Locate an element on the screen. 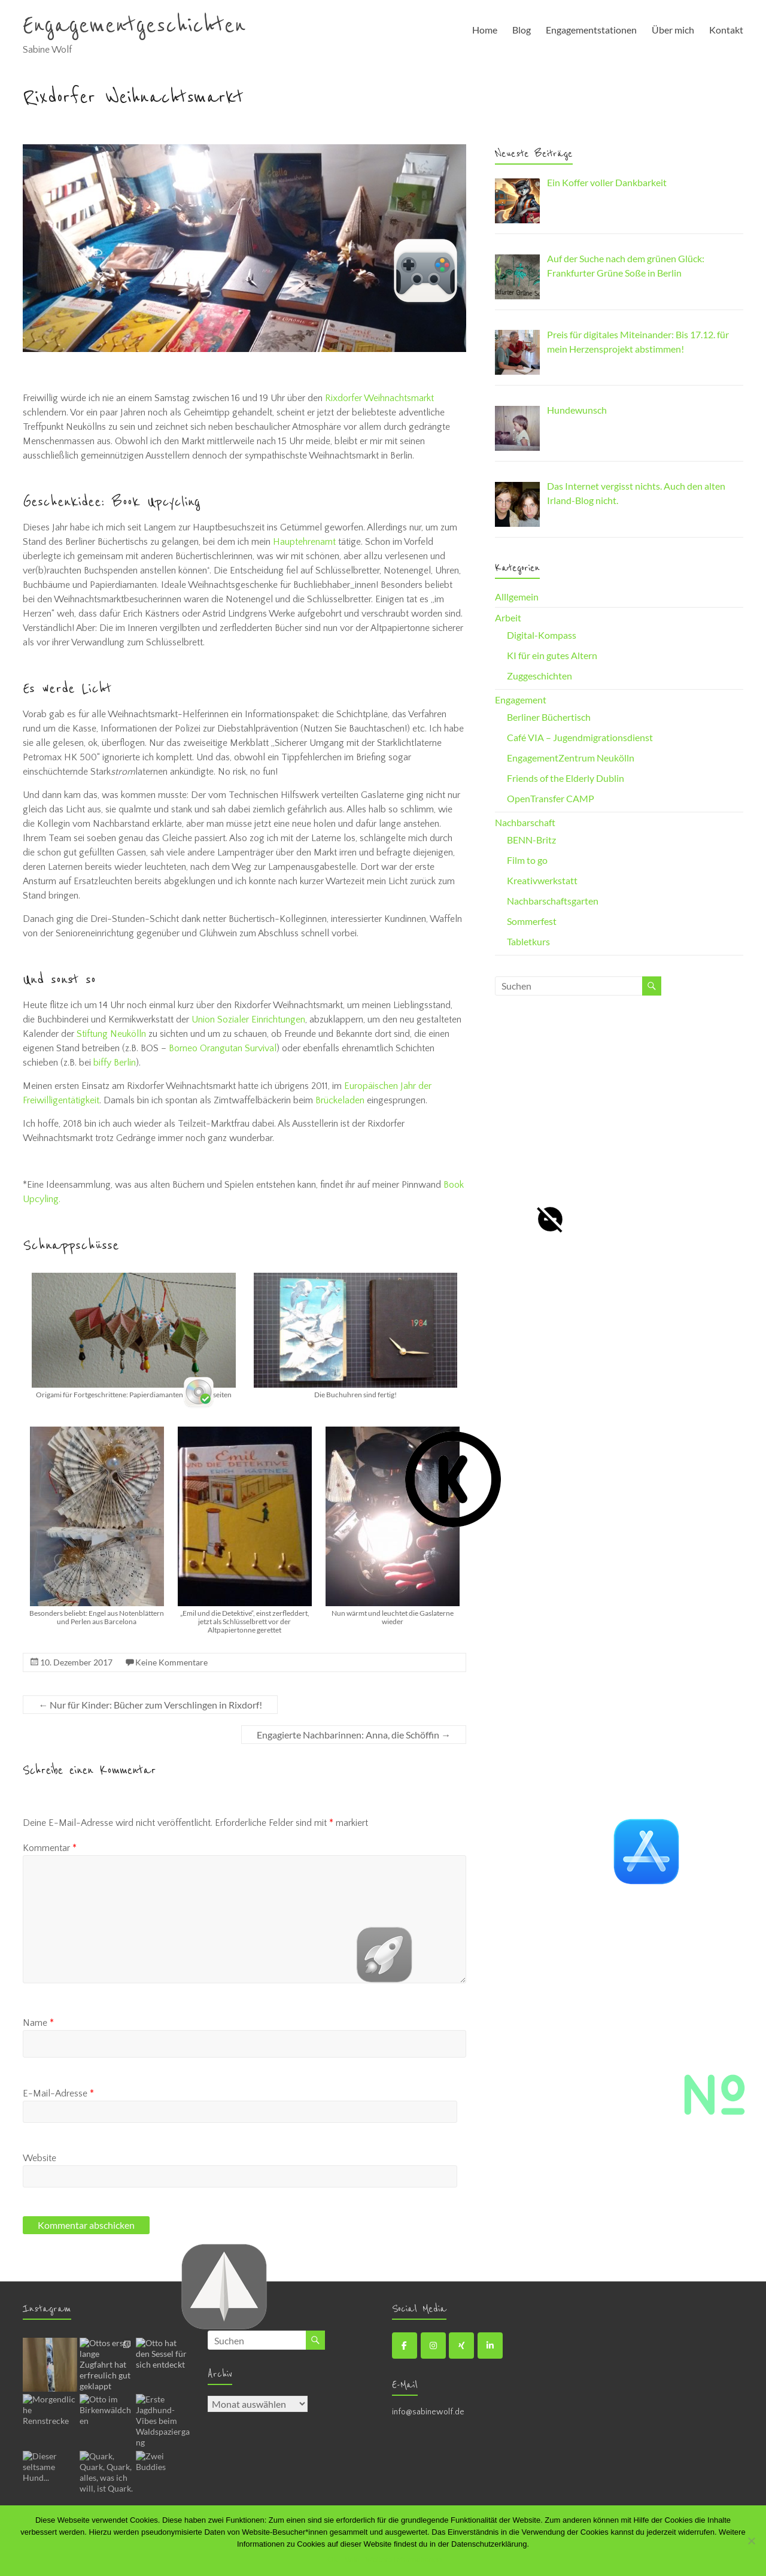 Image resolution: width=766 pixels, height=2576 pixels. open the app store to browse and download applications is located at coordinates (646, 1852).